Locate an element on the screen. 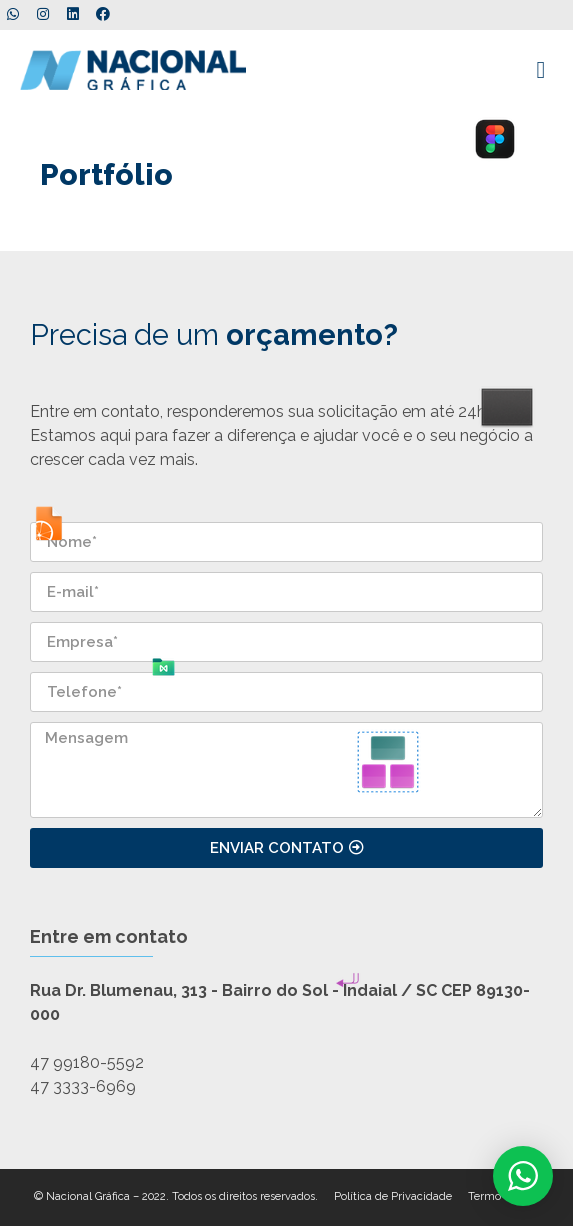  open figma design application is located at coordinates (495, 139).